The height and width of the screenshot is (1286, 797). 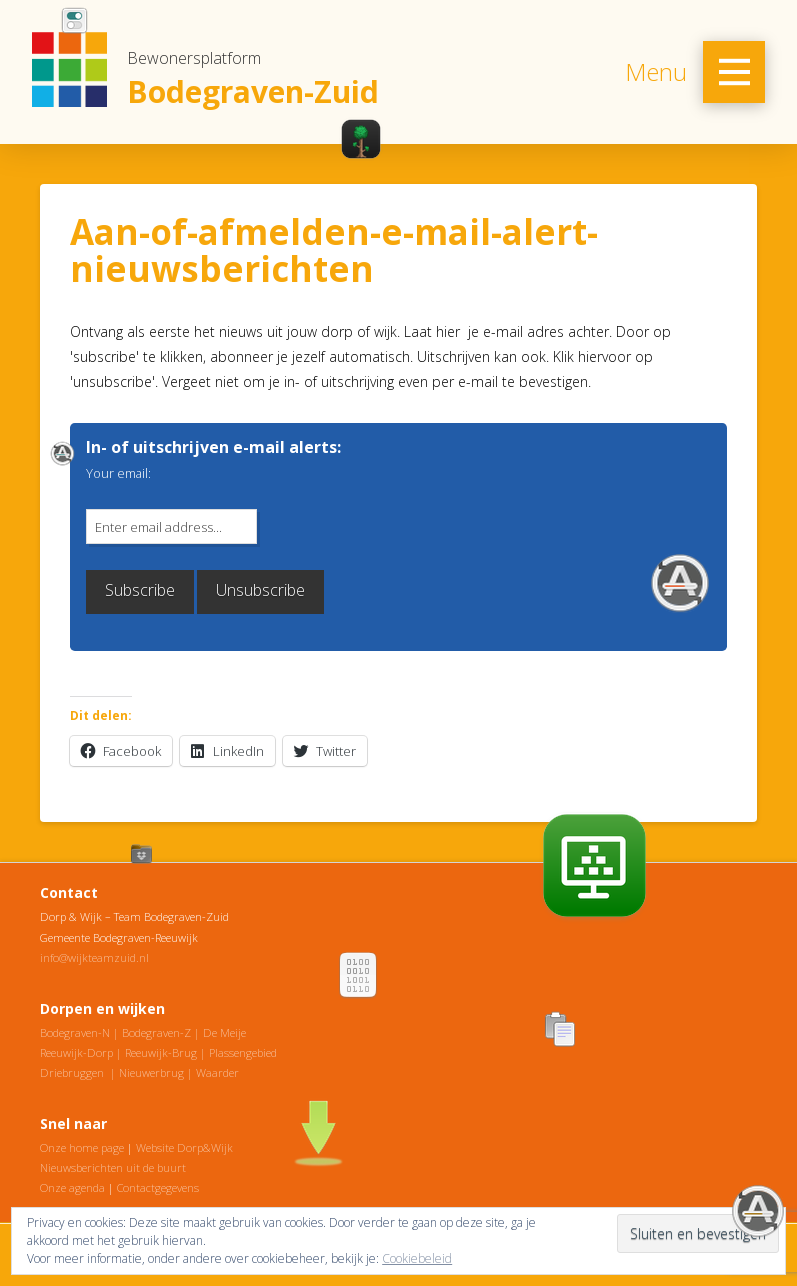 What do you see at coordinates (74, 20) in the screenshot?
I see `open unity tweak tool settings` at bounding box center [74, 20].